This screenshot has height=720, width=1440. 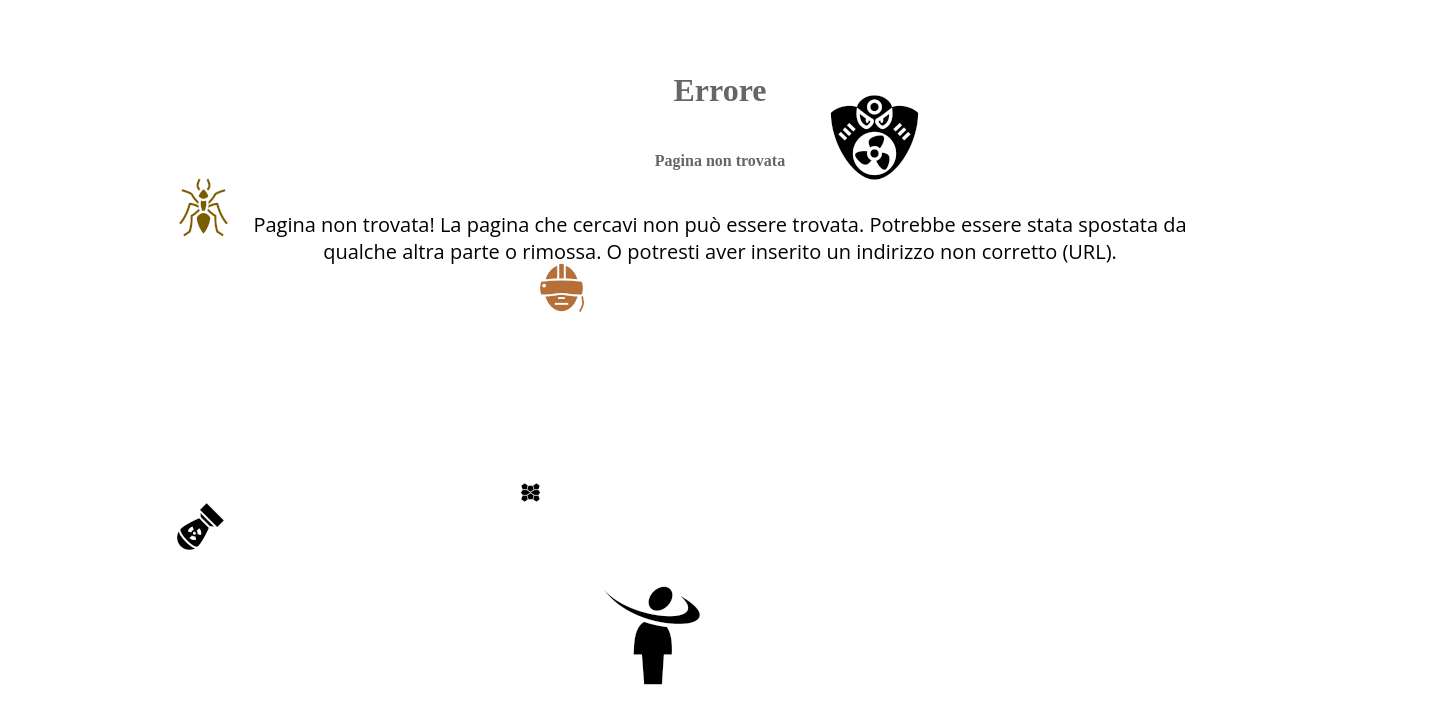 What do you see at coordinates (530, 492) in the screenshot?
I see `decorative geometric pattern element` at bounding box center [530, 492].